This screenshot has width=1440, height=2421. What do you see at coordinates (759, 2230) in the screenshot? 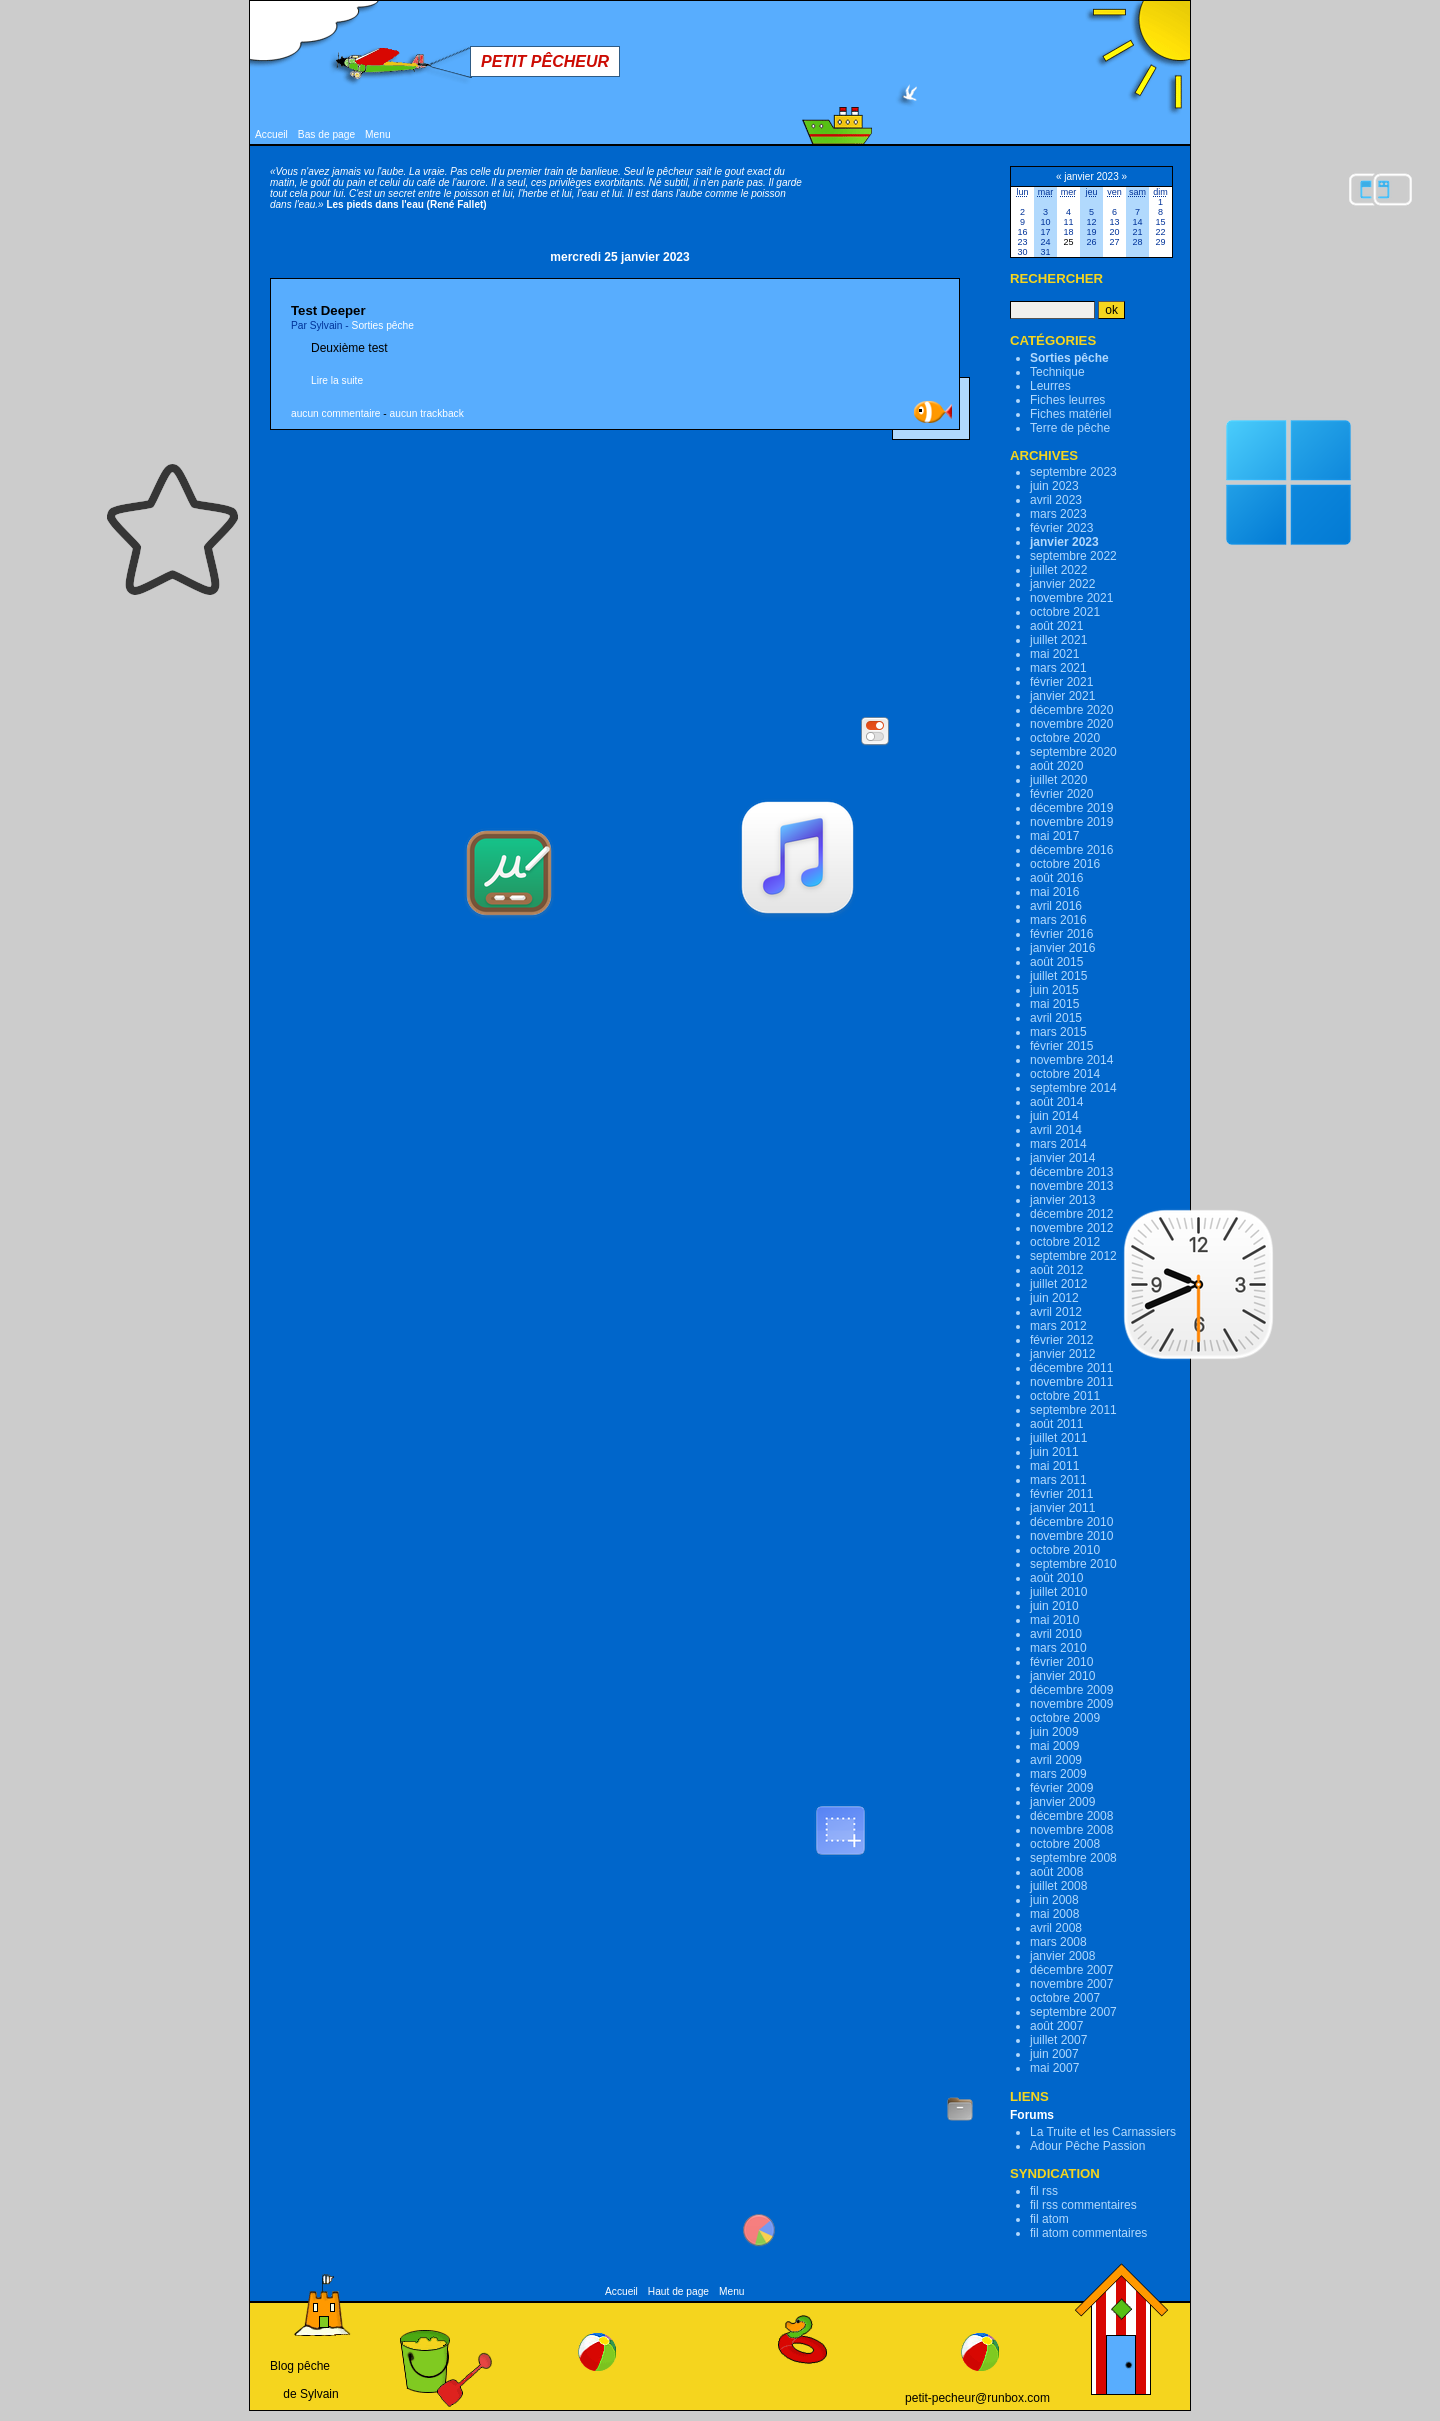
I see `open baobab disk usage analyzer` at bounding box center [759, 2230].